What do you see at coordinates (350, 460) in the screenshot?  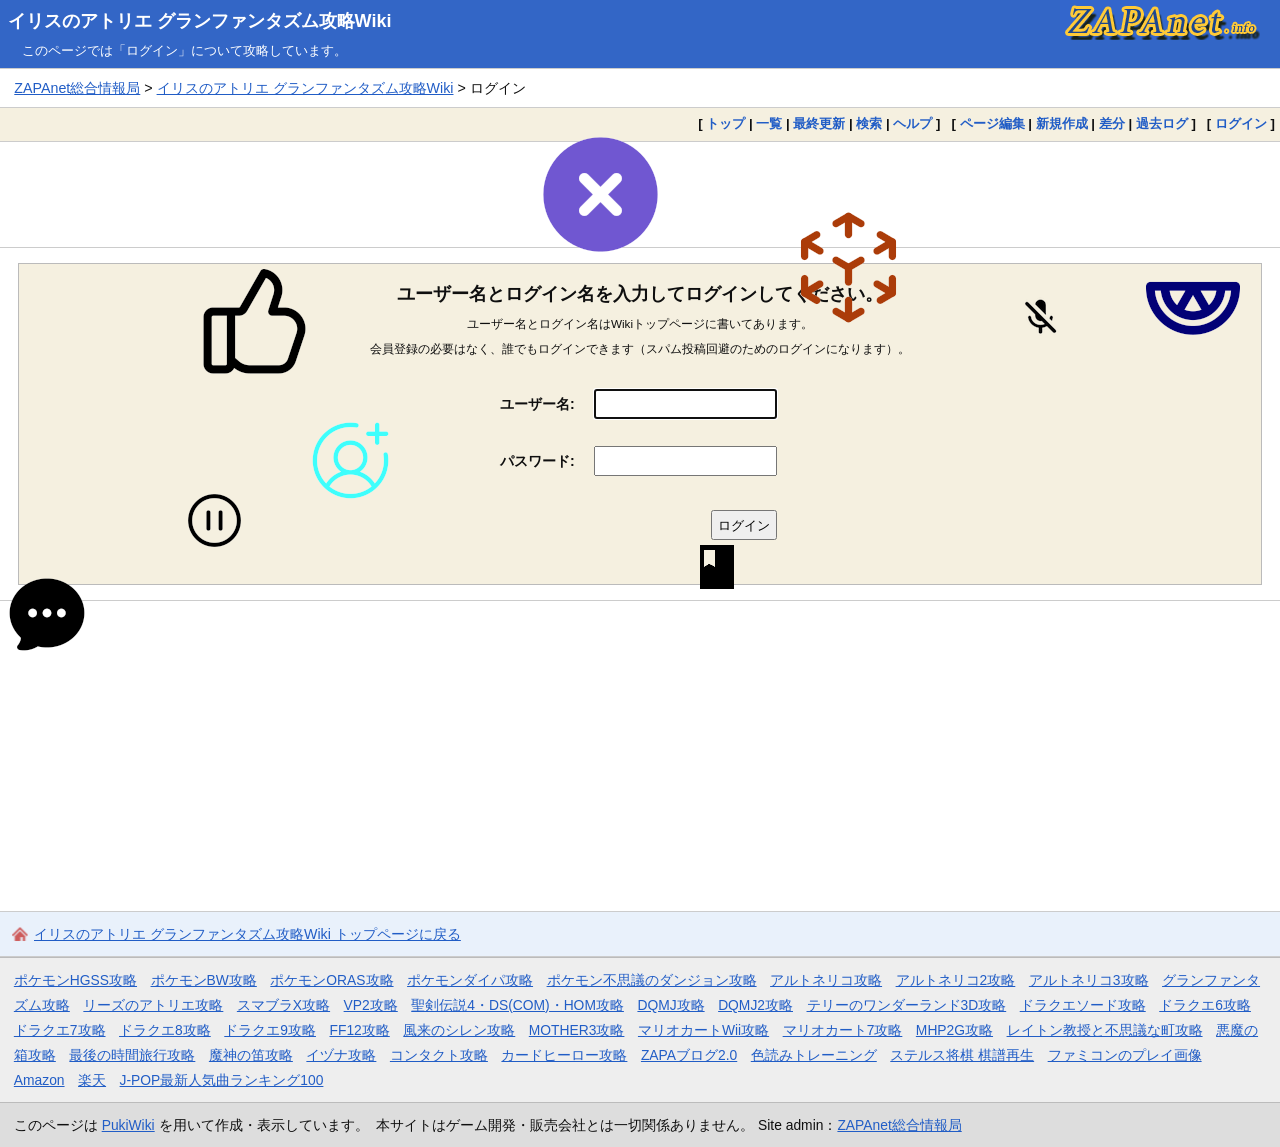 I see `add a new user or contact` at bounding box center [350, 460].